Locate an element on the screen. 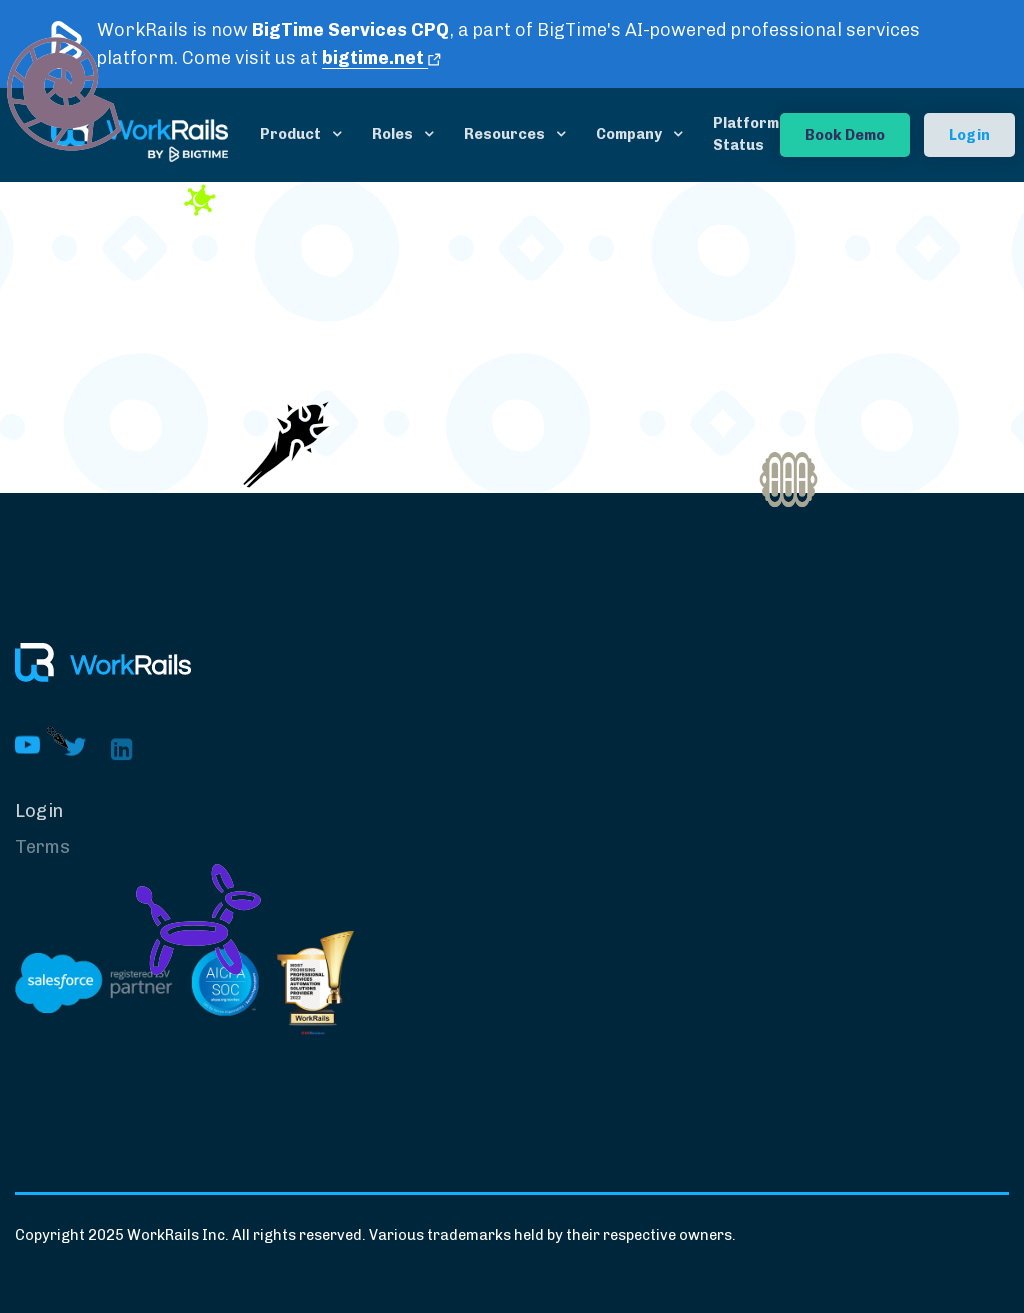 Image resolution: width=1024 pixels, height=1313 pixels. indicates law enforcement or sheriff-related content is located at coordinates (200, 200).